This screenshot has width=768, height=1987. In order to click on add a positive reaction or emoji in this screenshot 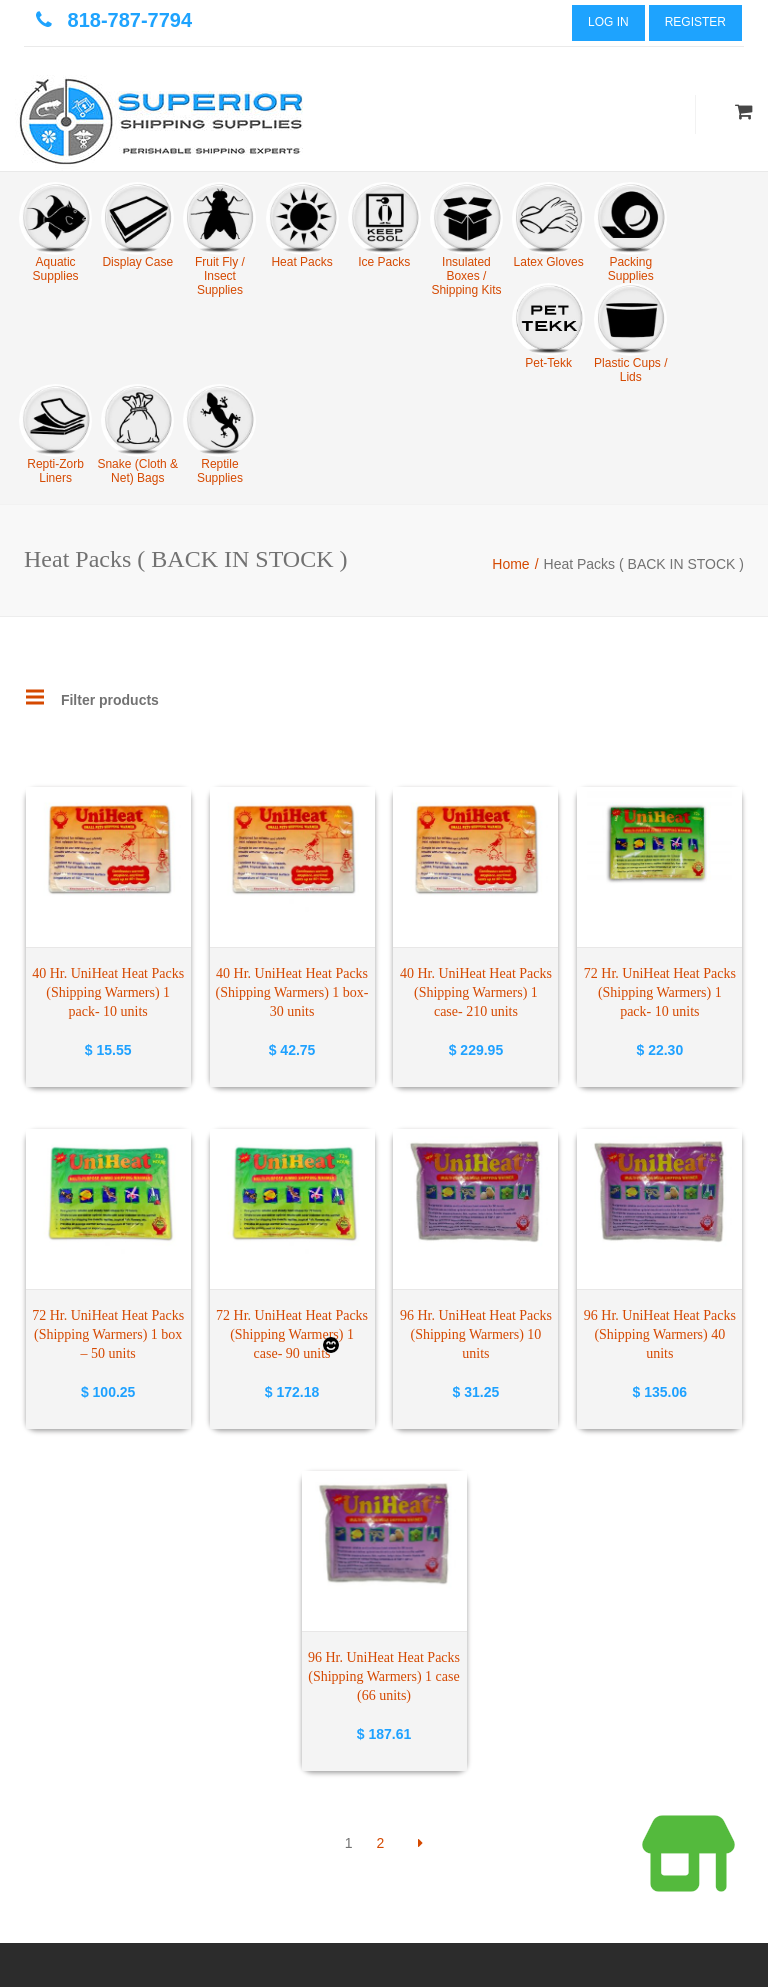, I will do `click(331, 1345)`.